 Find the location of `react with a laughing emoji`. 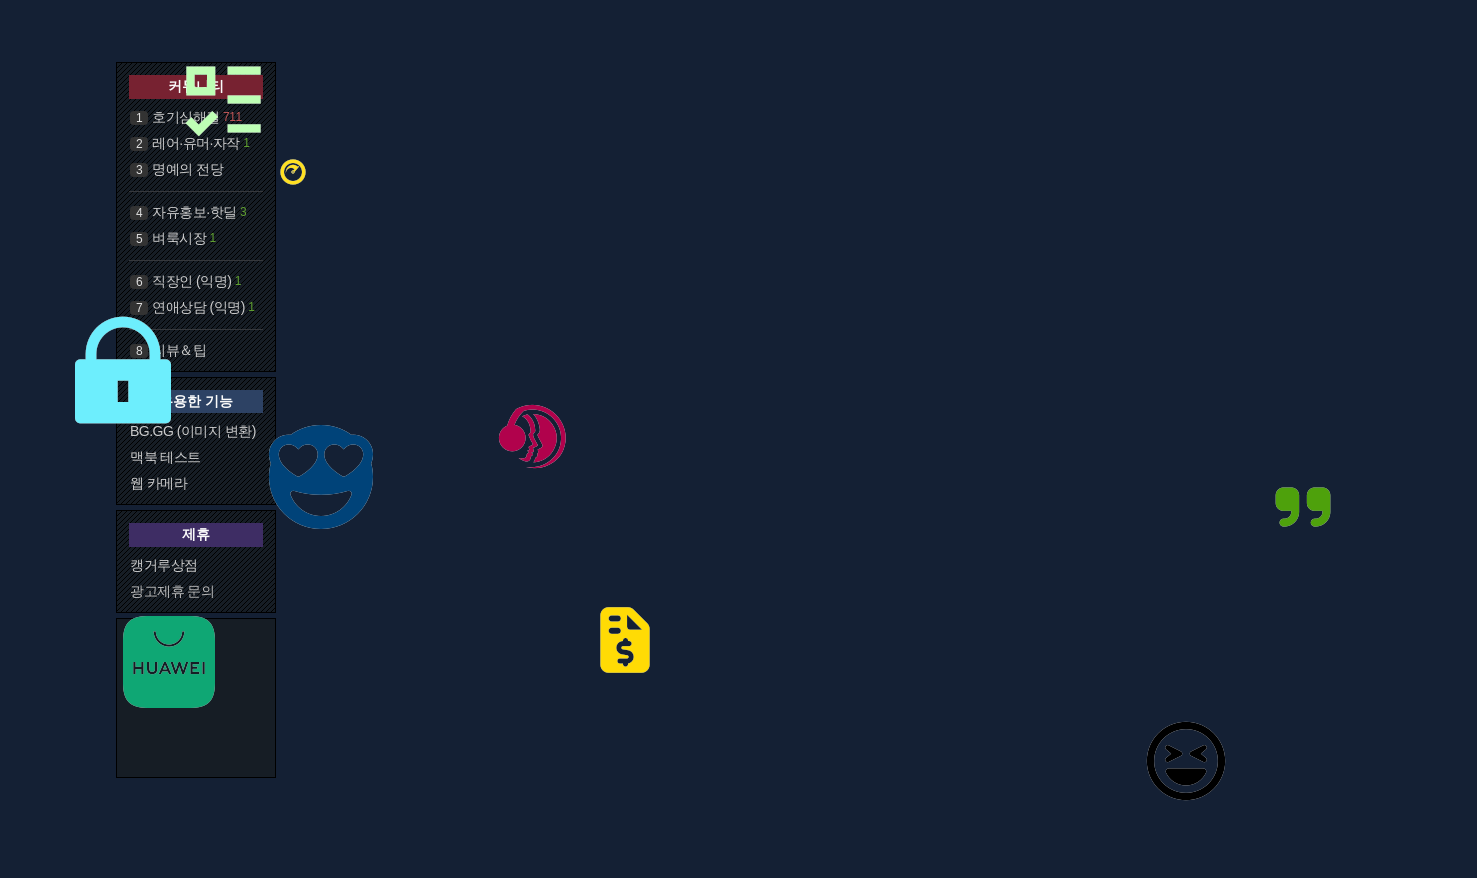

react with a laughing emoji is located at coordinates (1186, 761).